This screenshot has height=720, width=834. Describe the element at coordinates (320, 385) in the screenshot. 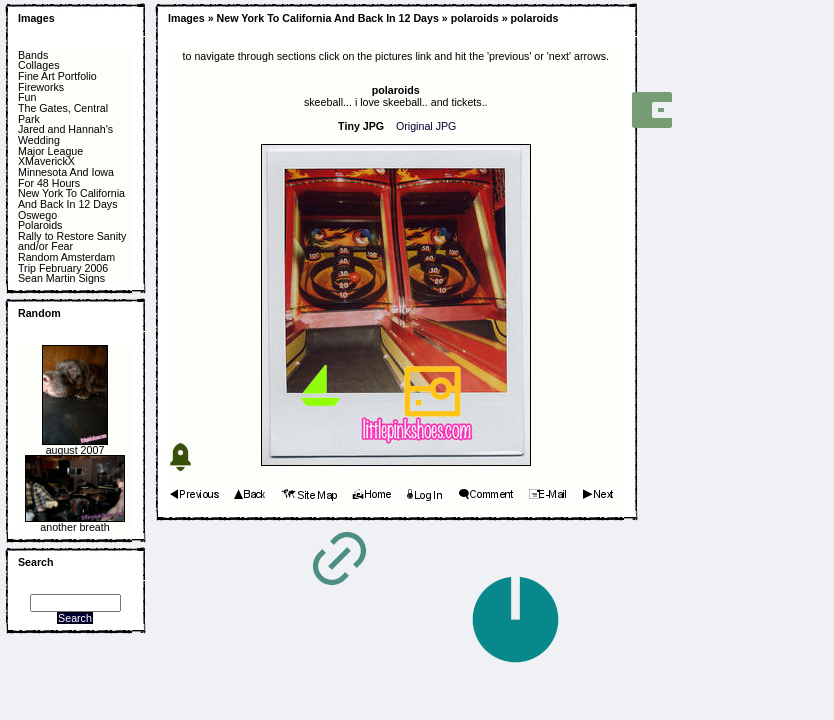

I see `view nearby marina or sailing destinations` at that location.